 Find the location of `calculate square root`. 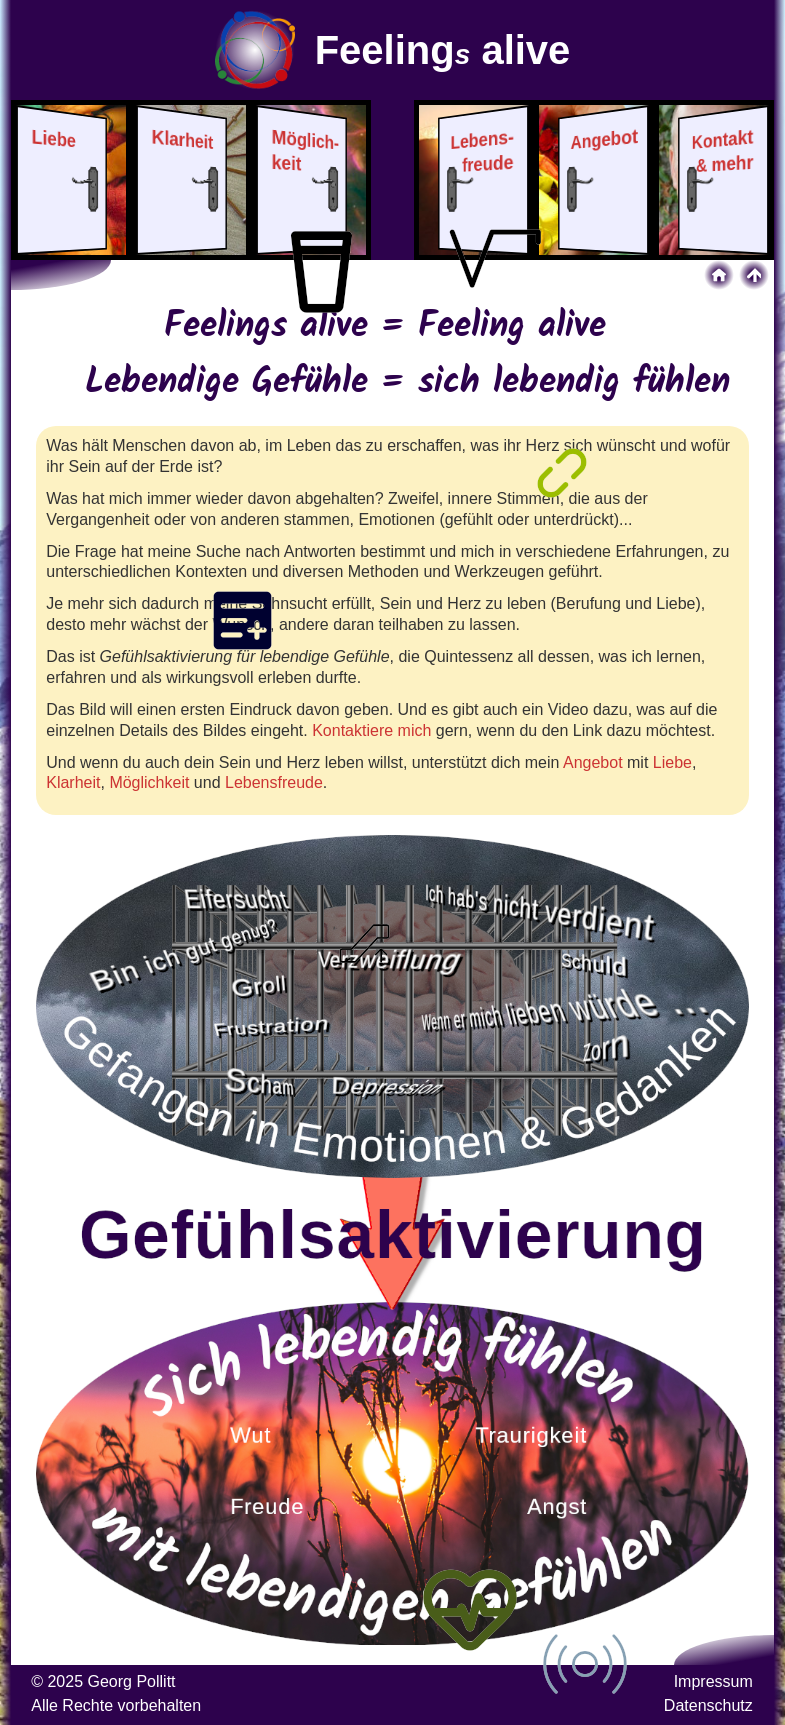

calculate square root is located at coordinates (492, 252).